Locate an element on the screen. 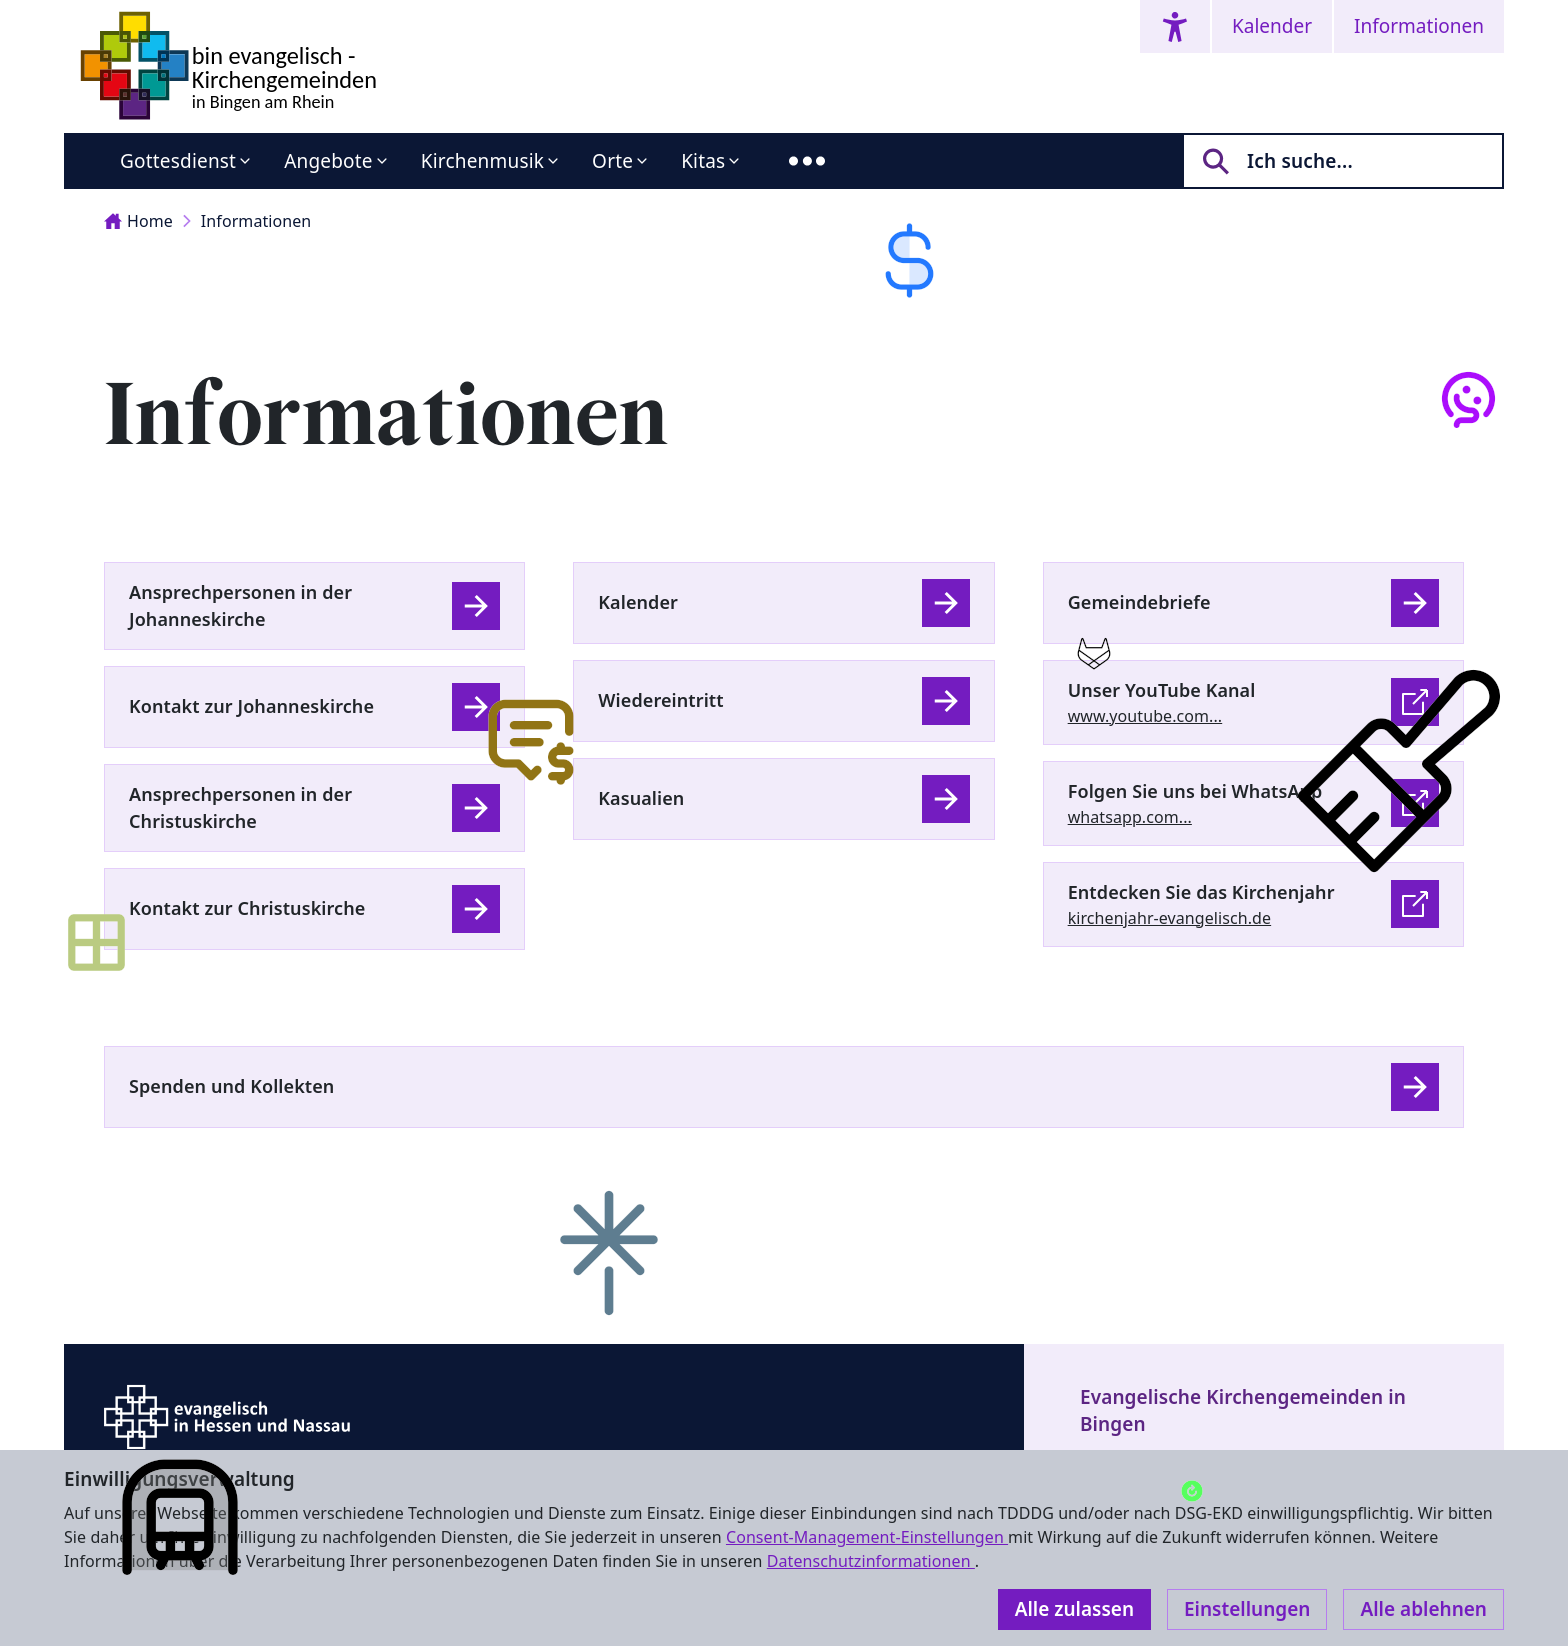 The width and height of the screenshot is (1568, 1646). link to gitlab repository is located at coordinates (1094, 653).